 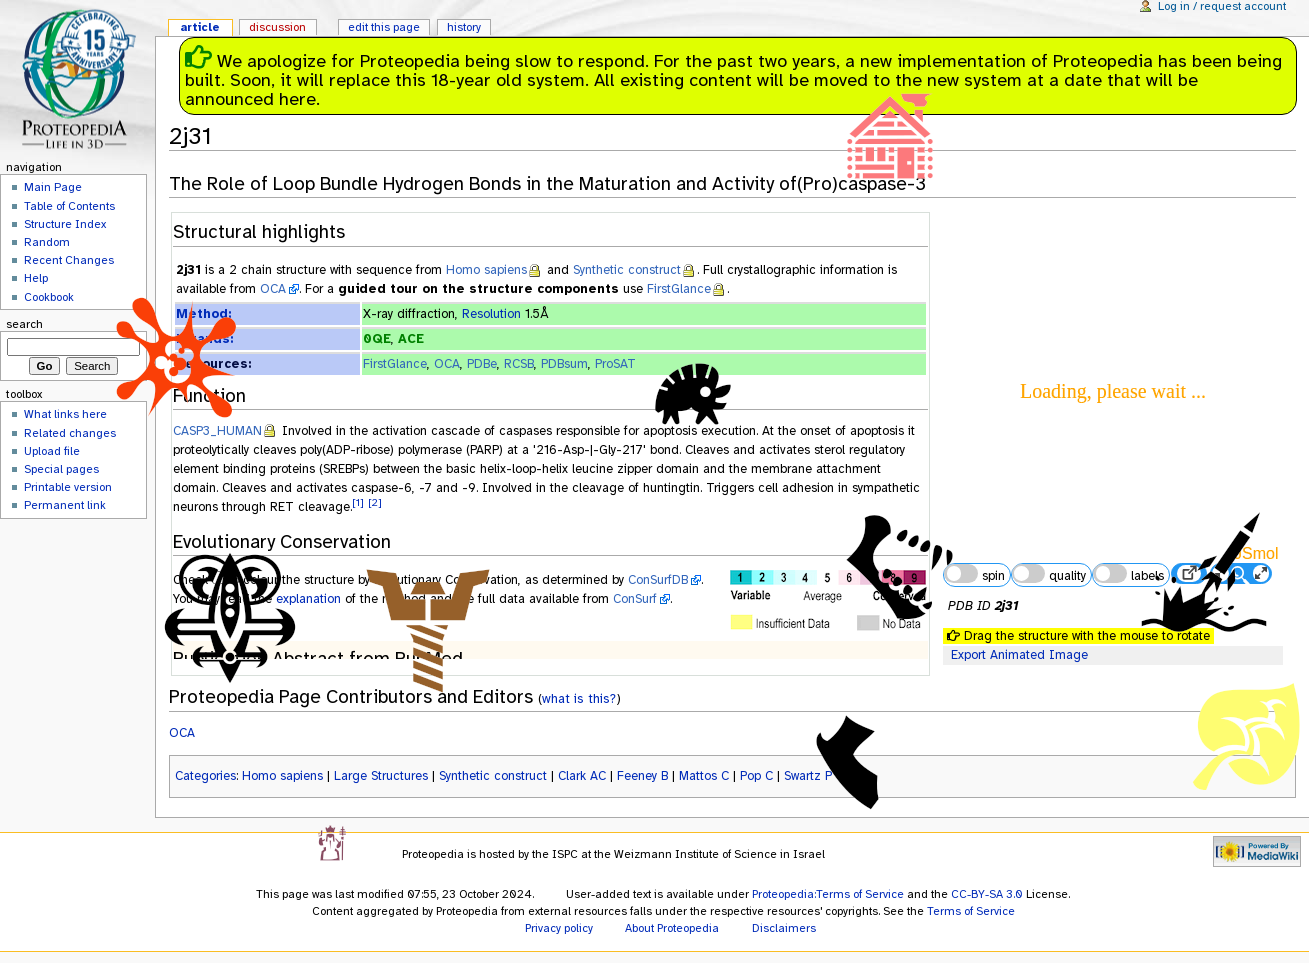 What do you see at coordinates (890, 137) in the screenshot?
I see `select a cabin or lodge accommodation` at bounding box center [890, 137].